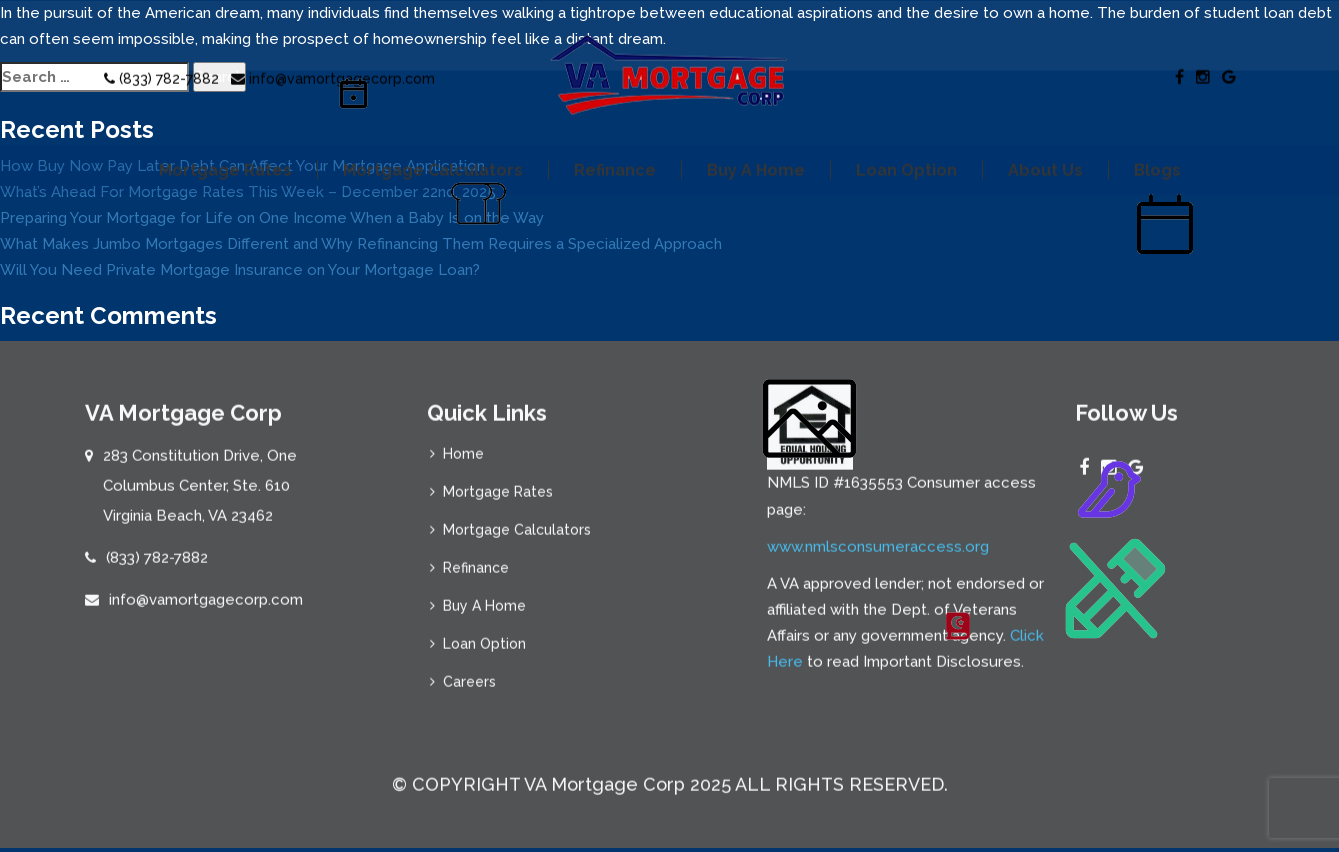  What do you see at coordinates (1110, 491) in the screenshot?
I see `access twitter or social media sharing` at bounding box center [1110, 491].